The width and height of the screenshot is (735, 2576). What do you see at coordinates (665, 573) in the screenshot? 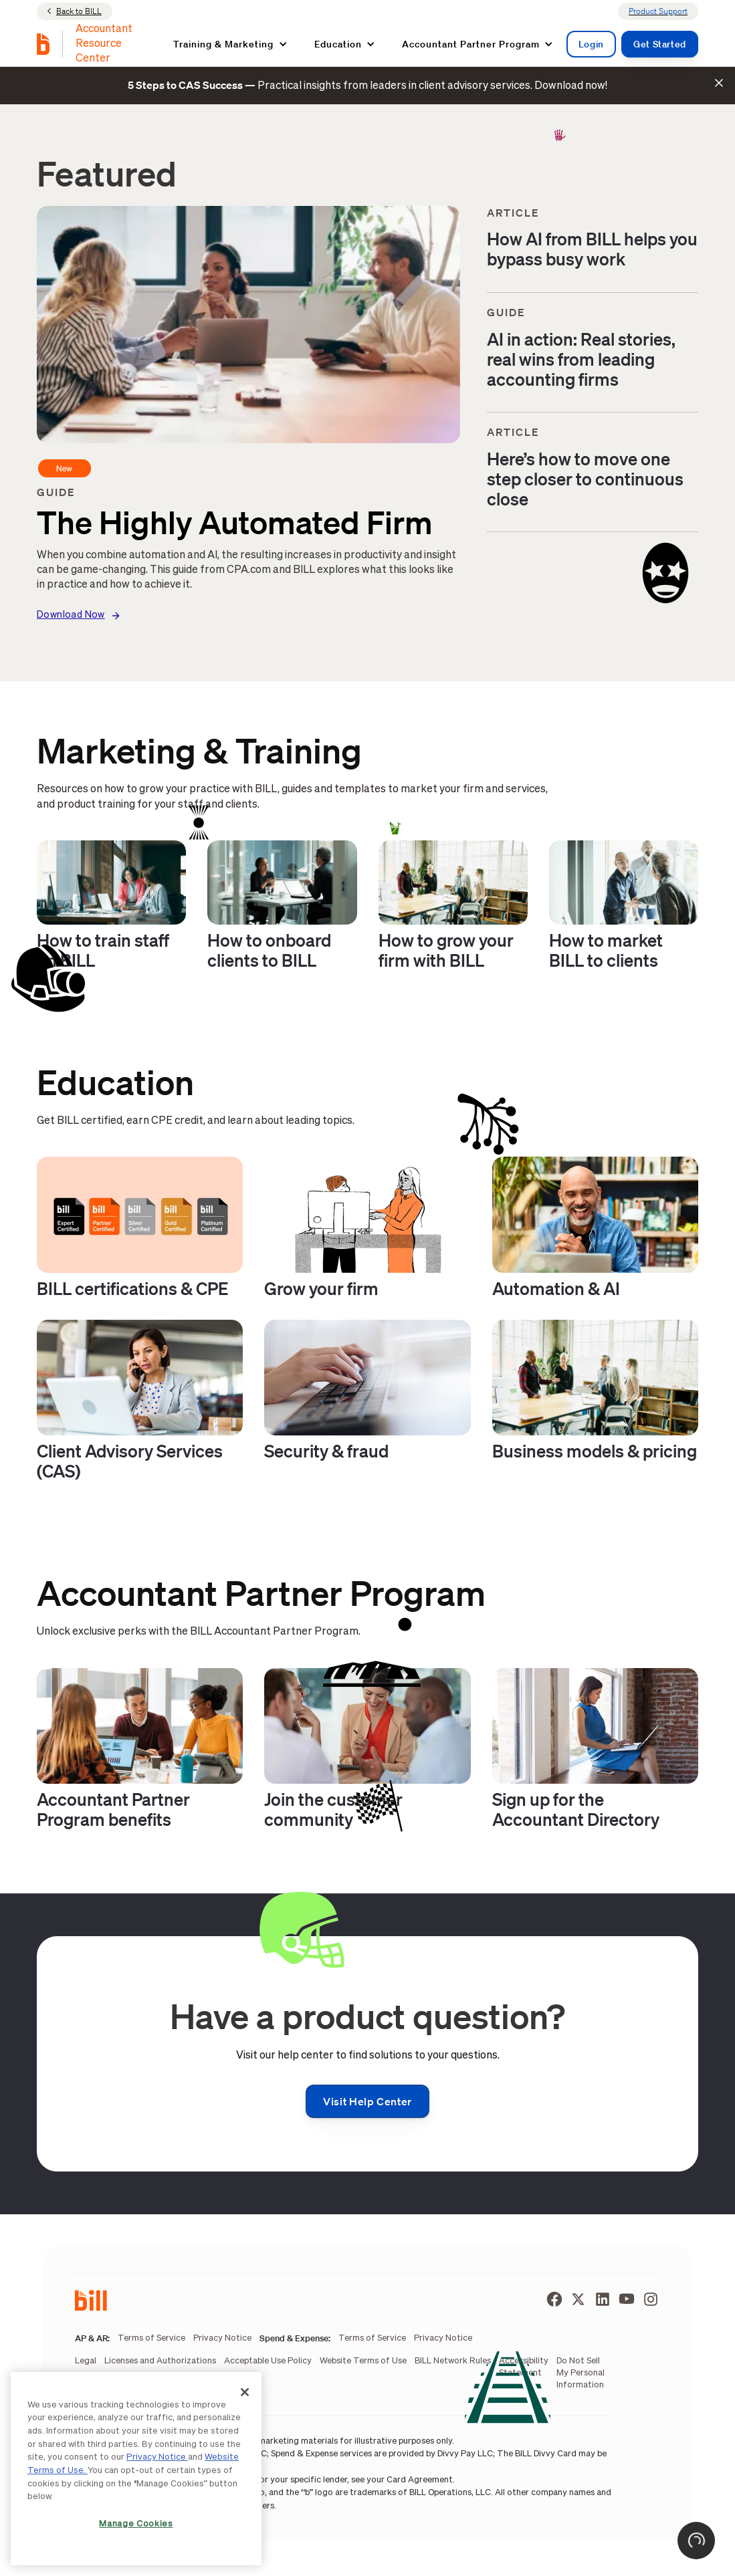
I see `indicates an excited or amazed reaction` at bounding box center [665, 573].